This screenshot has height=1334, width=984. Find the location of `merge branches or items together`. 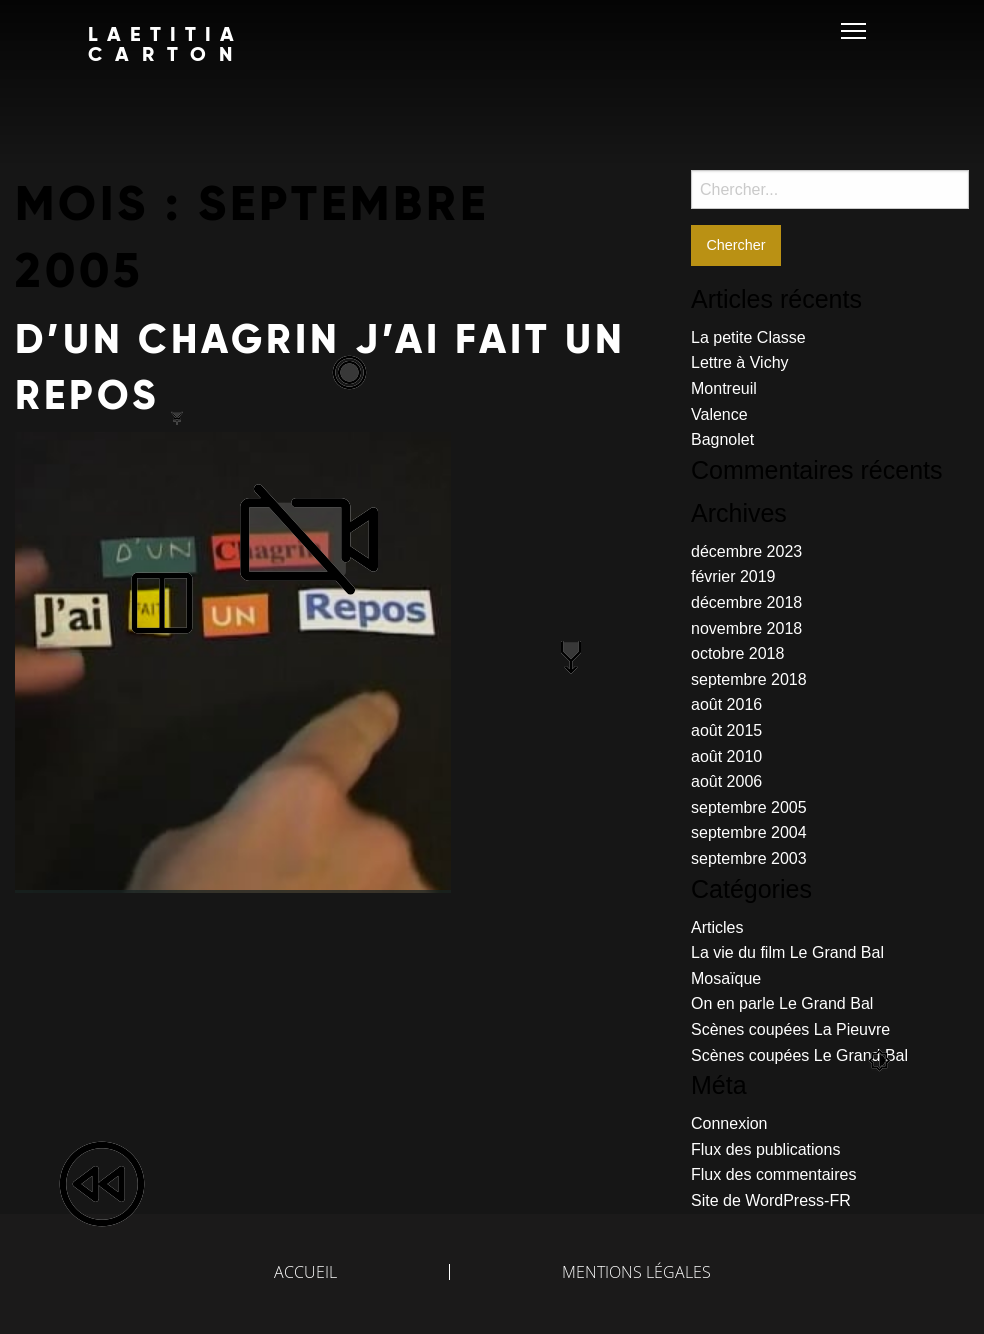

merge branches or items together is located at coordinates (571, 656).